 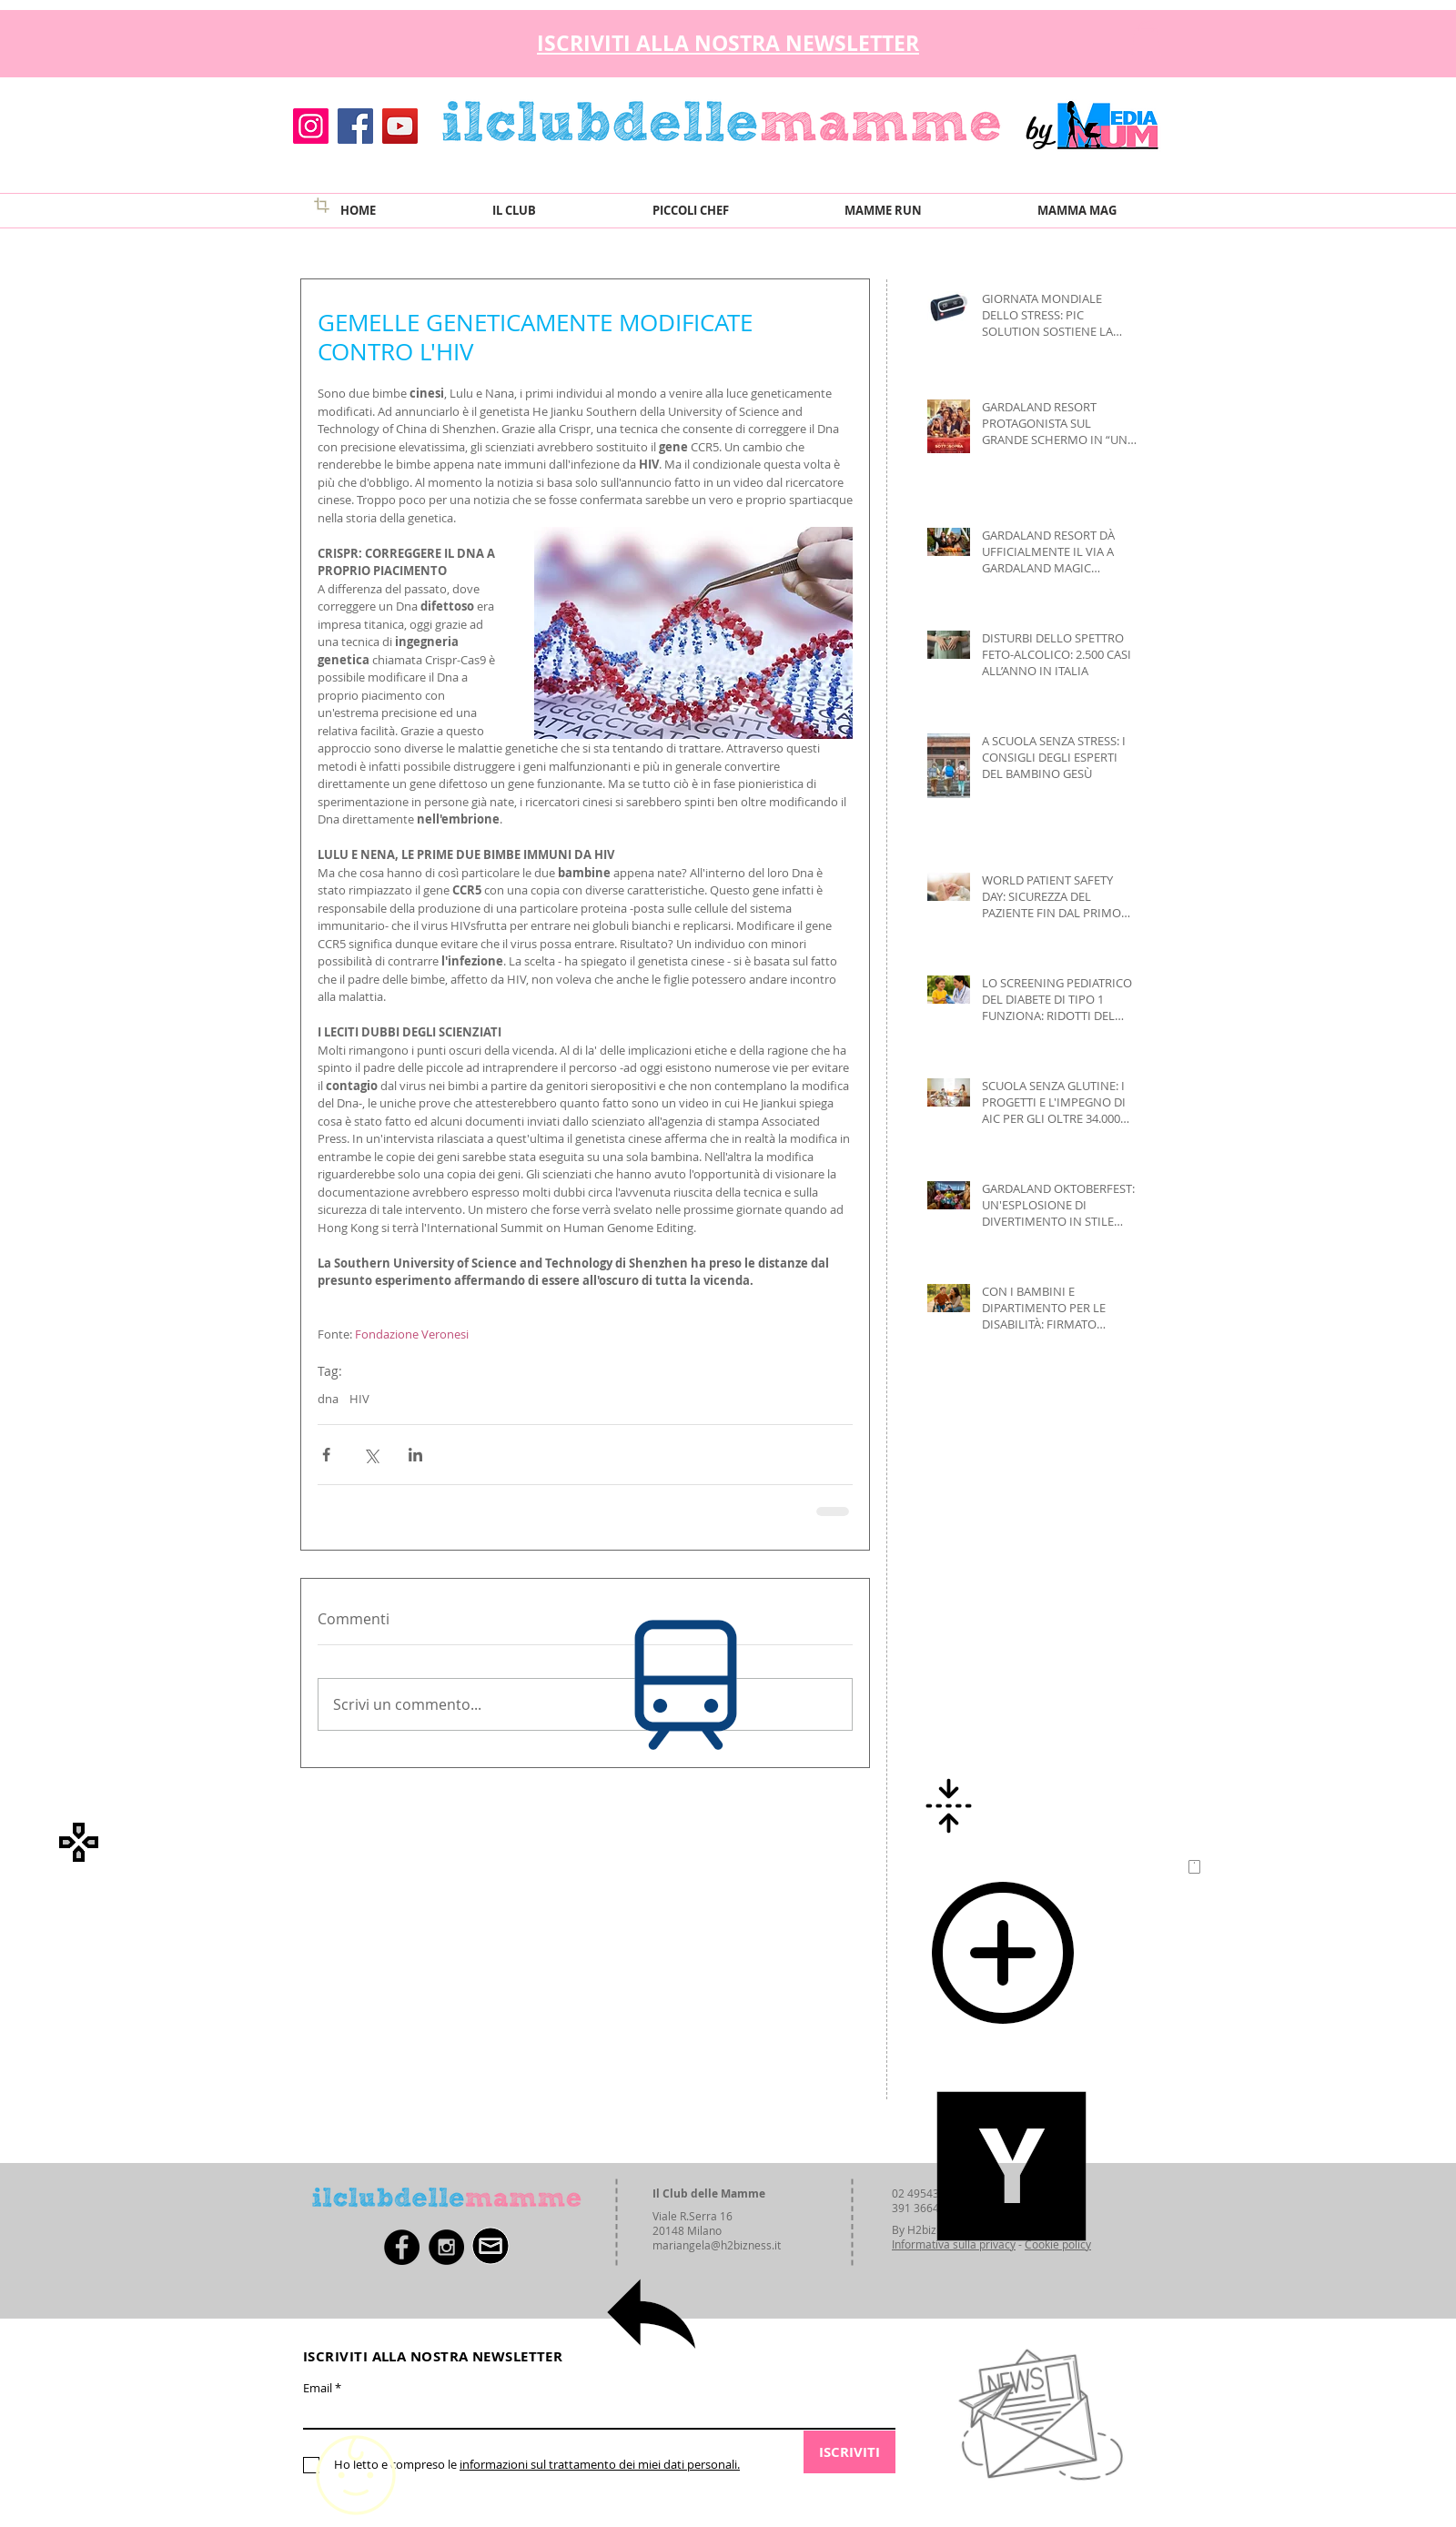 I want to click on access parenting or baby-related features, so click(x=356, y=2475).